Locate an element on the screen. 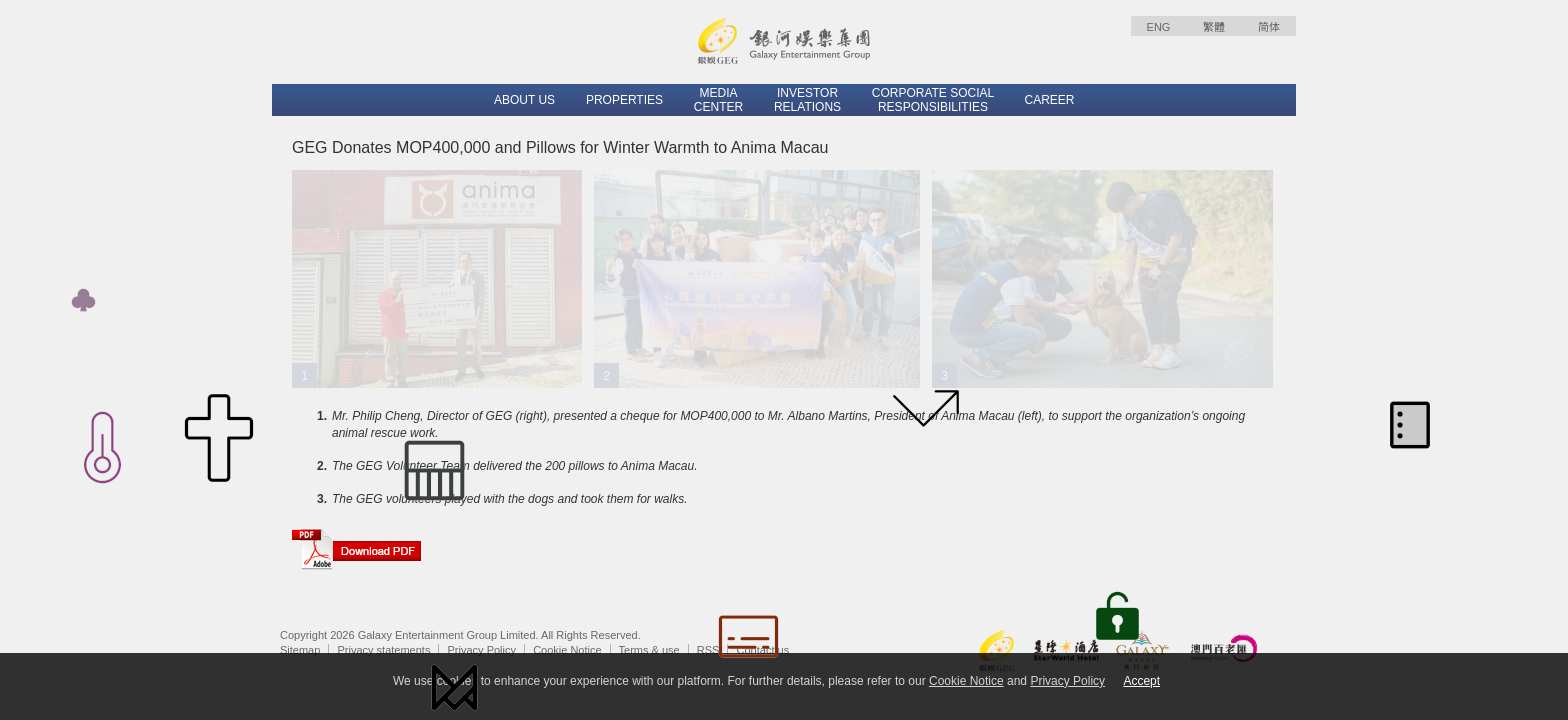 Image resolution: width=1568 pixels, height=720 pixels. reply to a message is located at coordinates (926, 406).